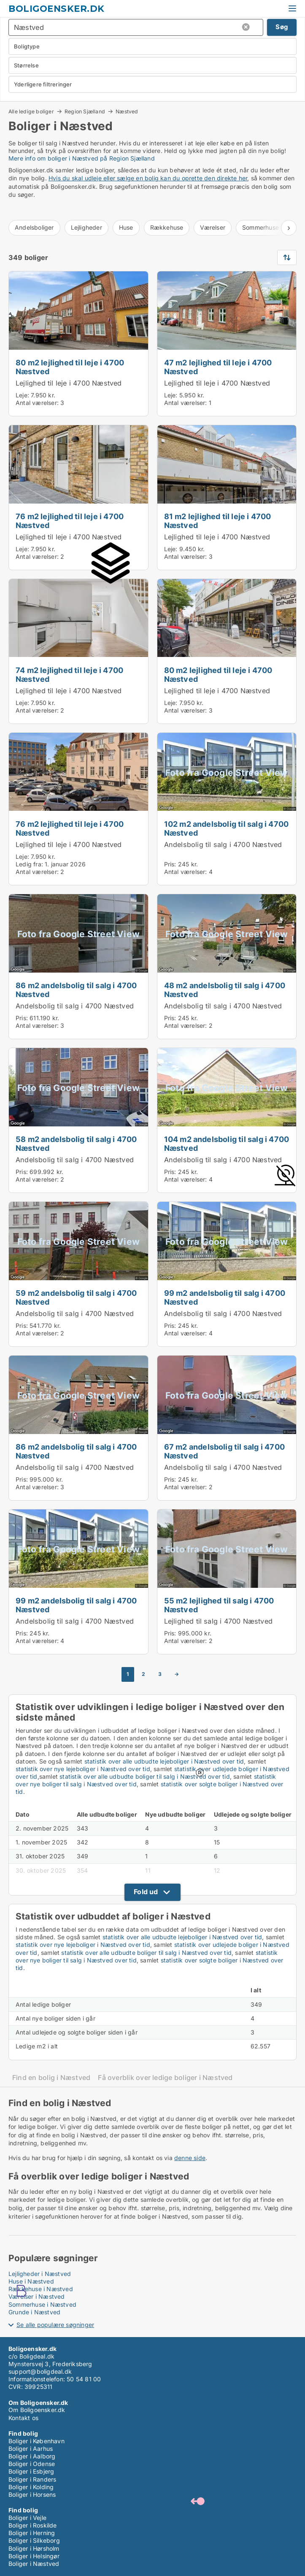 This screenshot has width=305, height=2576. Describe the element at coordinates (21, 2291) in the screenshot. I see `apply bold formatting to selected text` at that location.